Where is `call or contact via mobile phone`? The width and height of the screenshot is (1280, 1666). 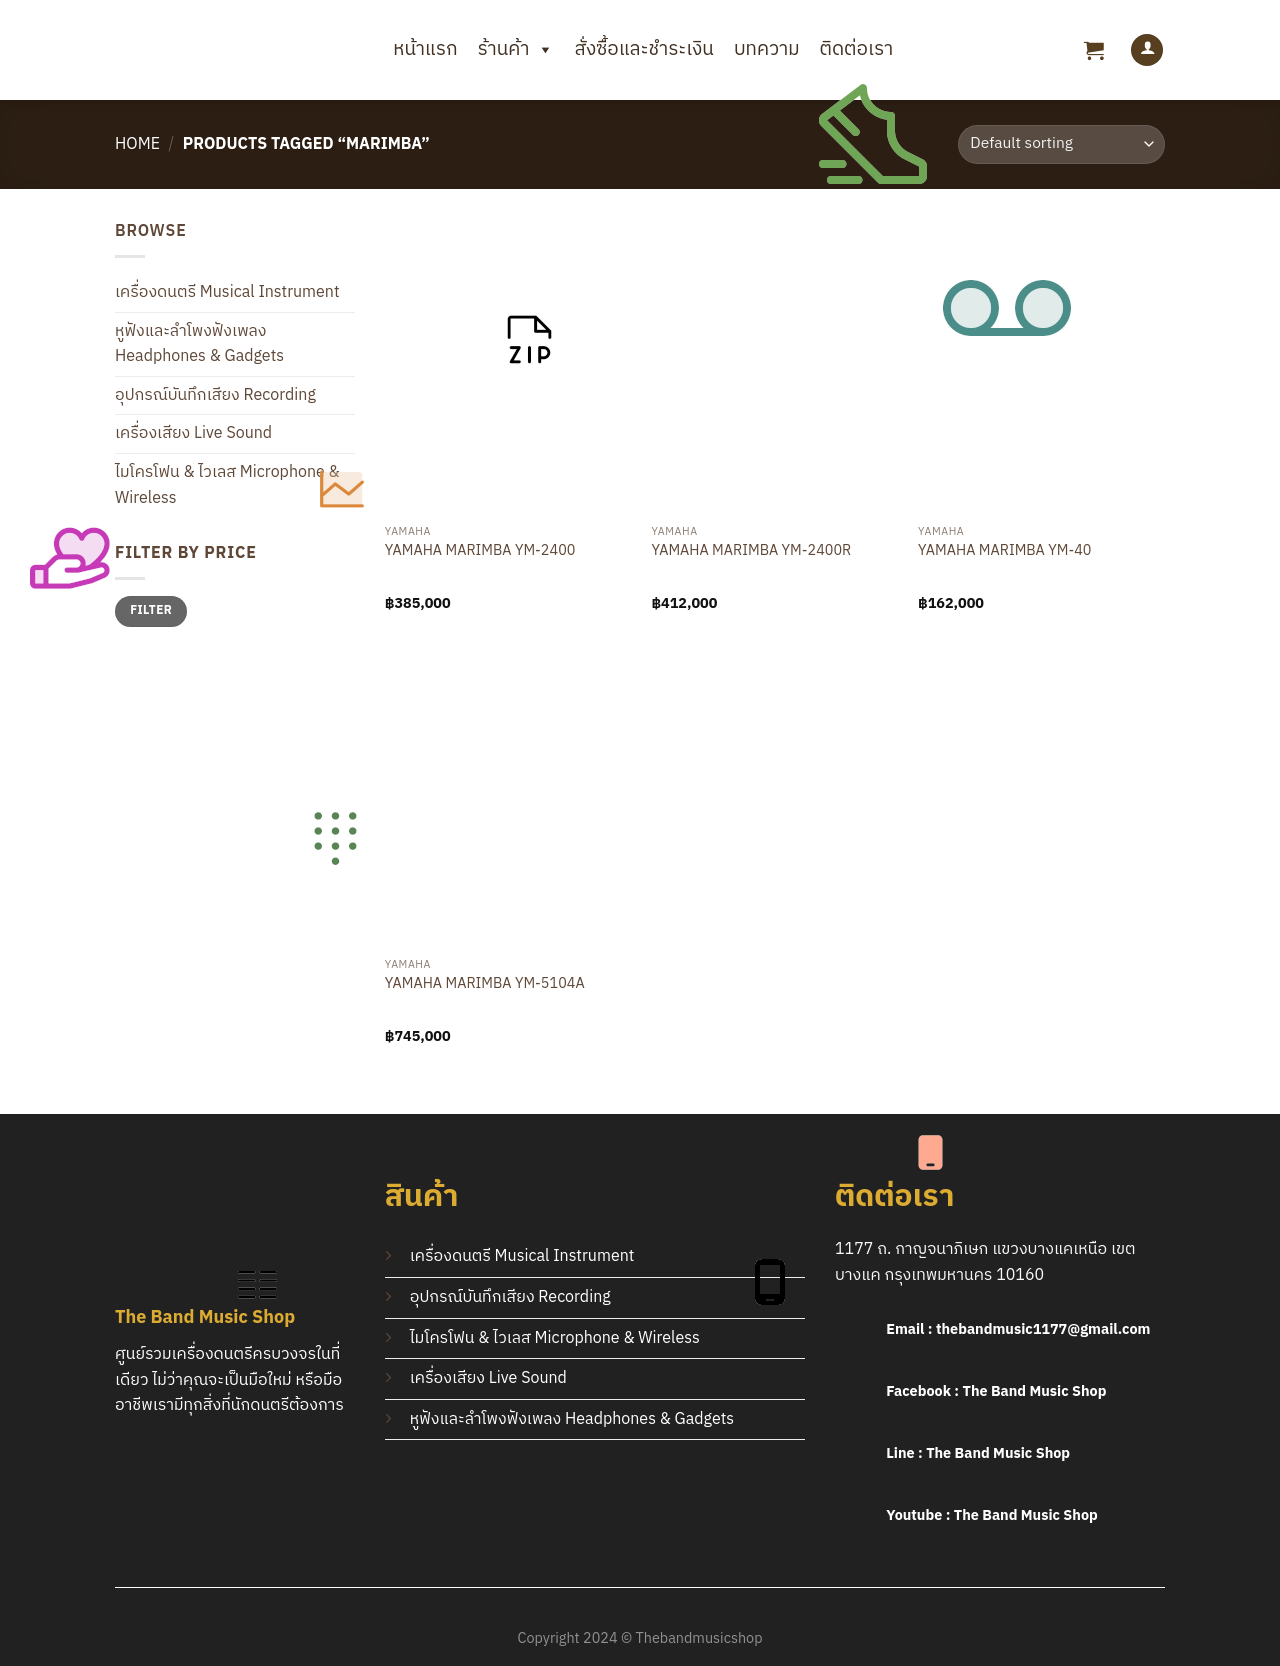 call or contact via mobile phone is located at coordinates (930, 1152).